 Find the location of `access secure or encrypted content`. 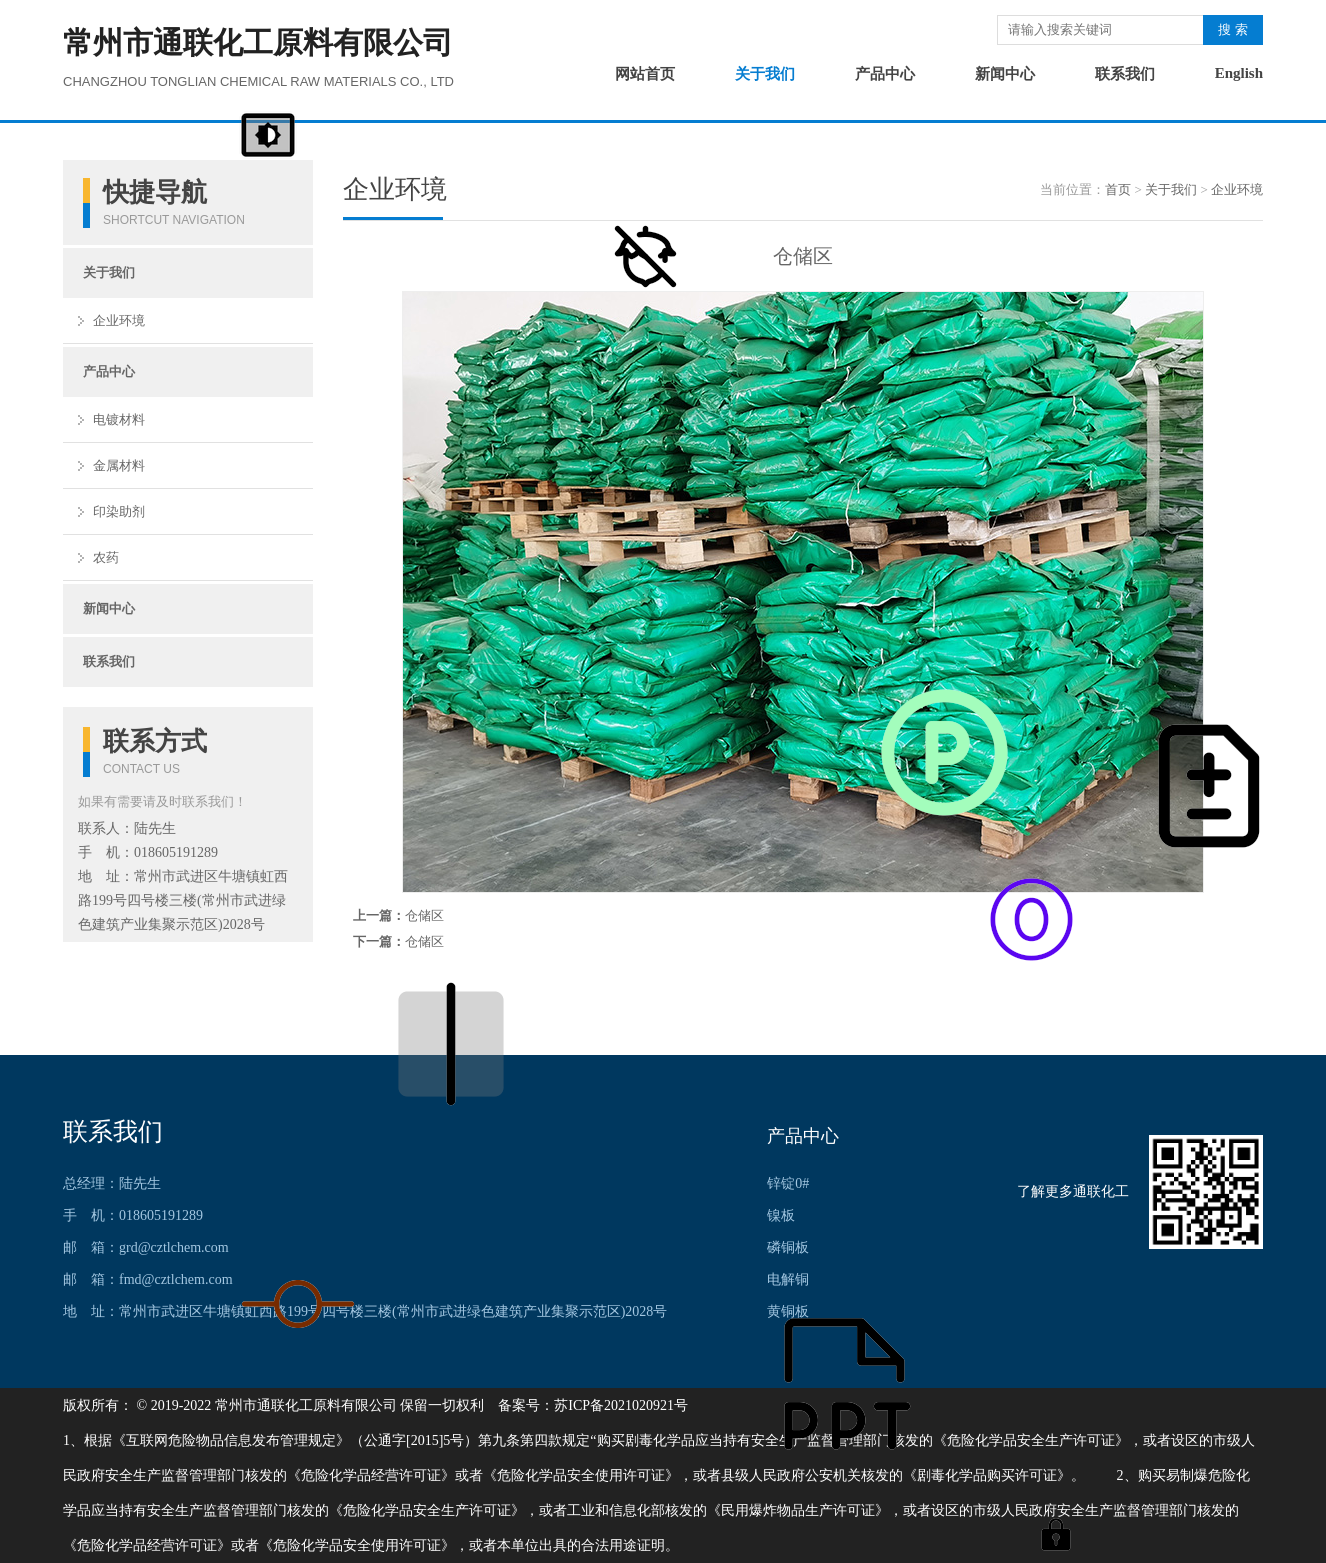

access secure or encrypted content is located at coordinates (1056, 1536).